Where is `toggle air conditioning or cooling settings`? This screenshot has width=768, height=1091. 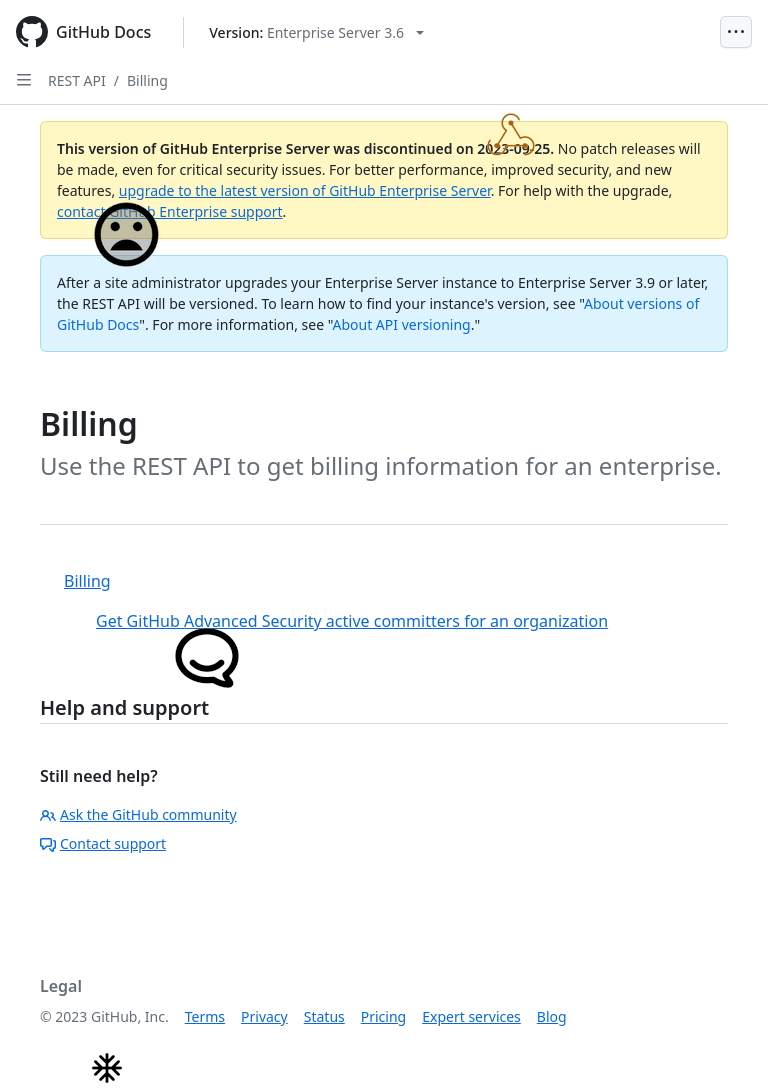
toggle air conditioning or cooling settings is located at coordinates (107, 1068).